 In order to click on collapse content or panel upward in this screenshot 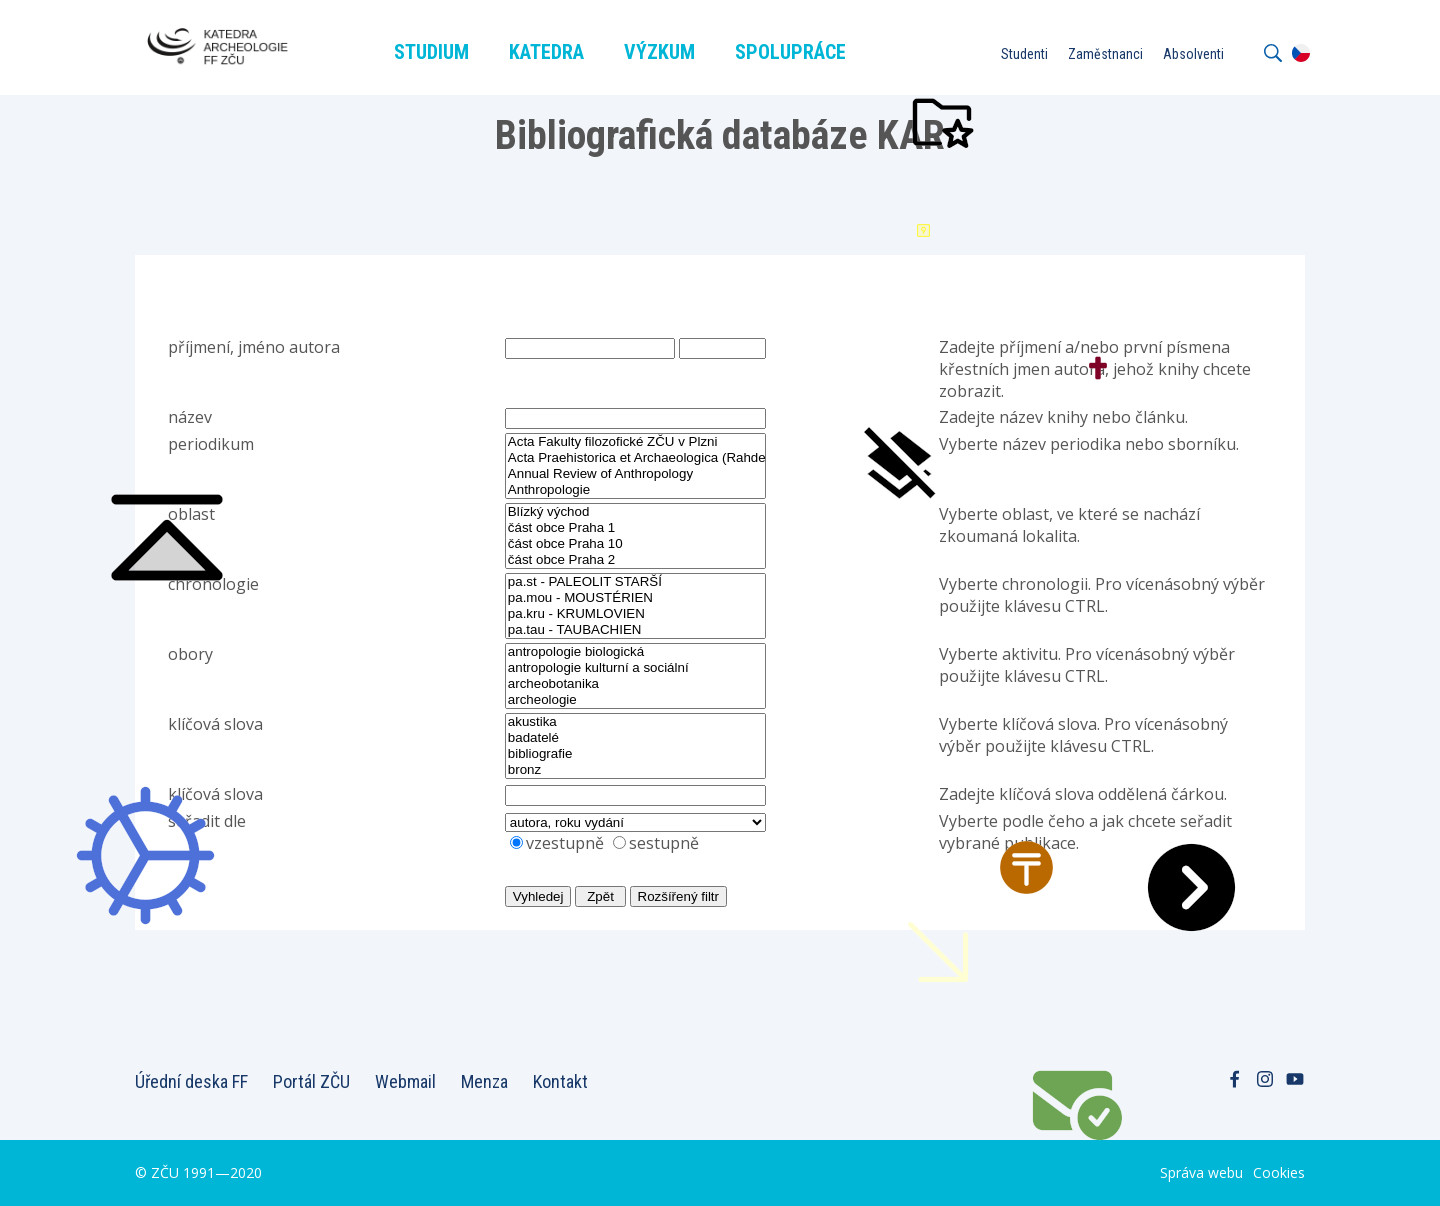, I will do `click(167, 535)`.